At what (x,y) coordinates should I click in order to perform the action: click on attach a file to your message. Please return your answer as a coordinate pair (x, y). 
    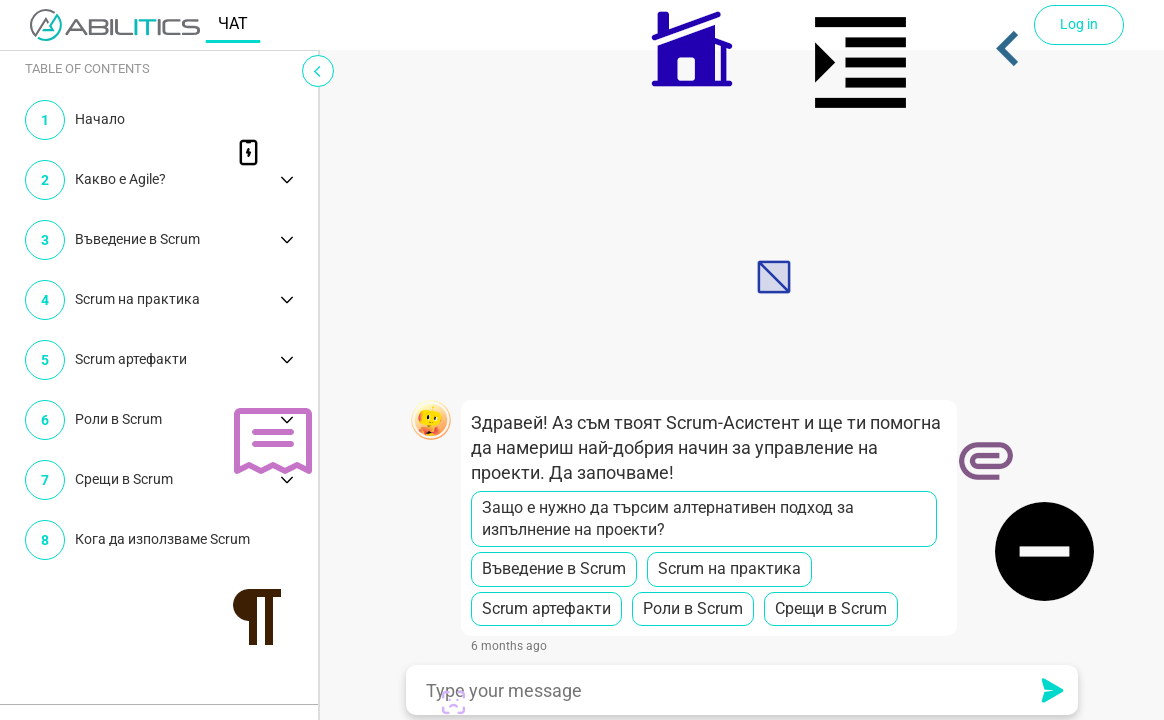
    Looking at the image, I should click on (986, 461).